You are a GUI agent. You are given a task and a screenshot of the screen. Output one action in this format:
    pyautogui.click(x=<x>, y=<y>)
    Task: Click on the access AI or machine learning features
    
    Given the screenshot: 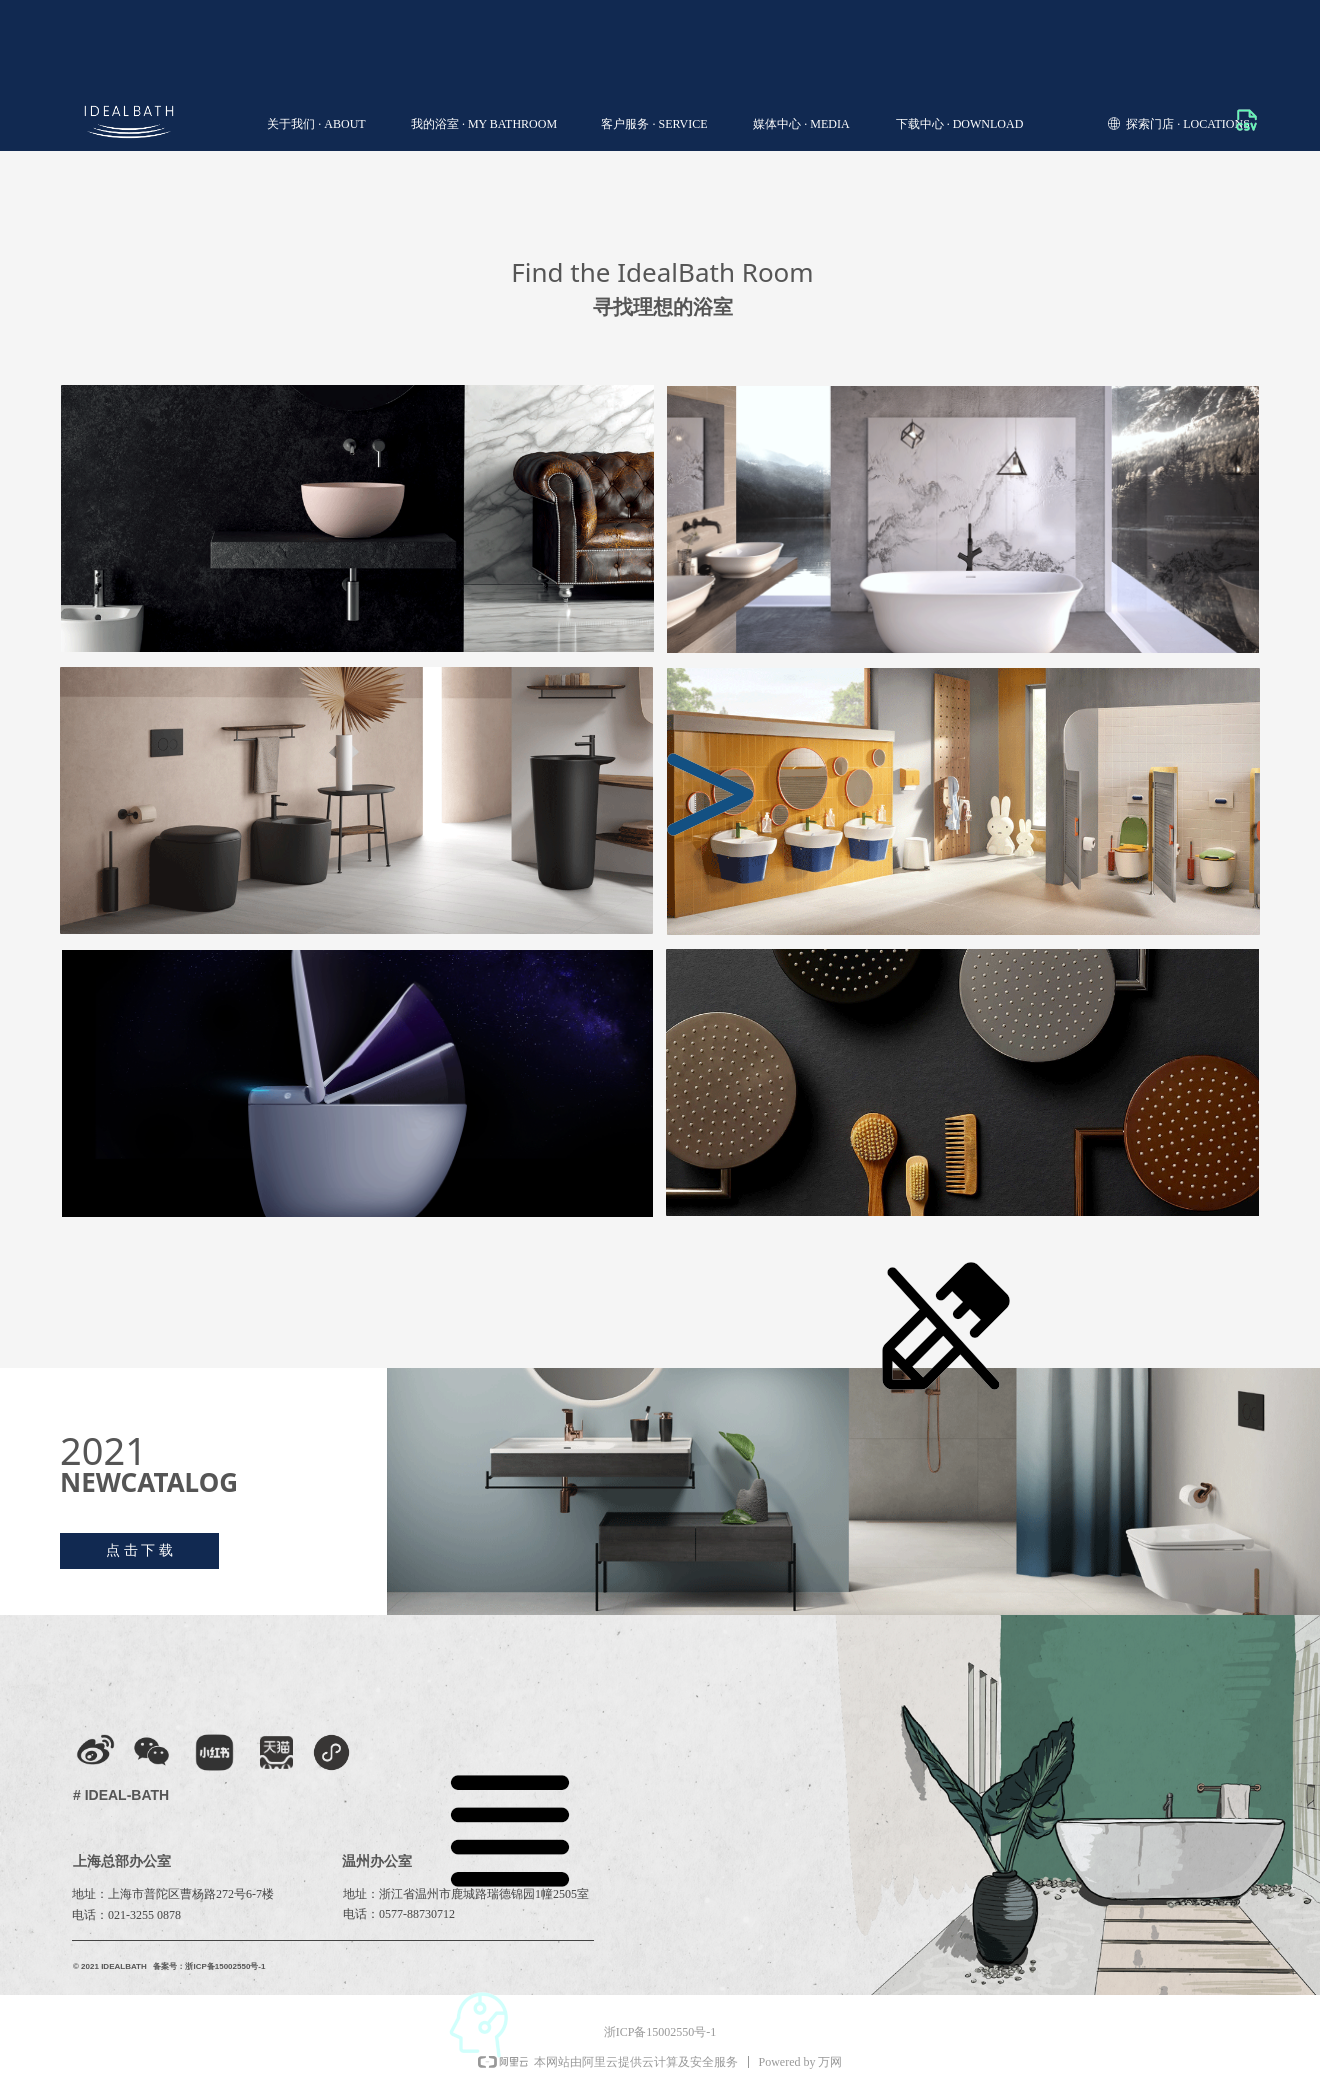 What is the action you would take?
    pyautogui.click(x=480, y=2025)
    